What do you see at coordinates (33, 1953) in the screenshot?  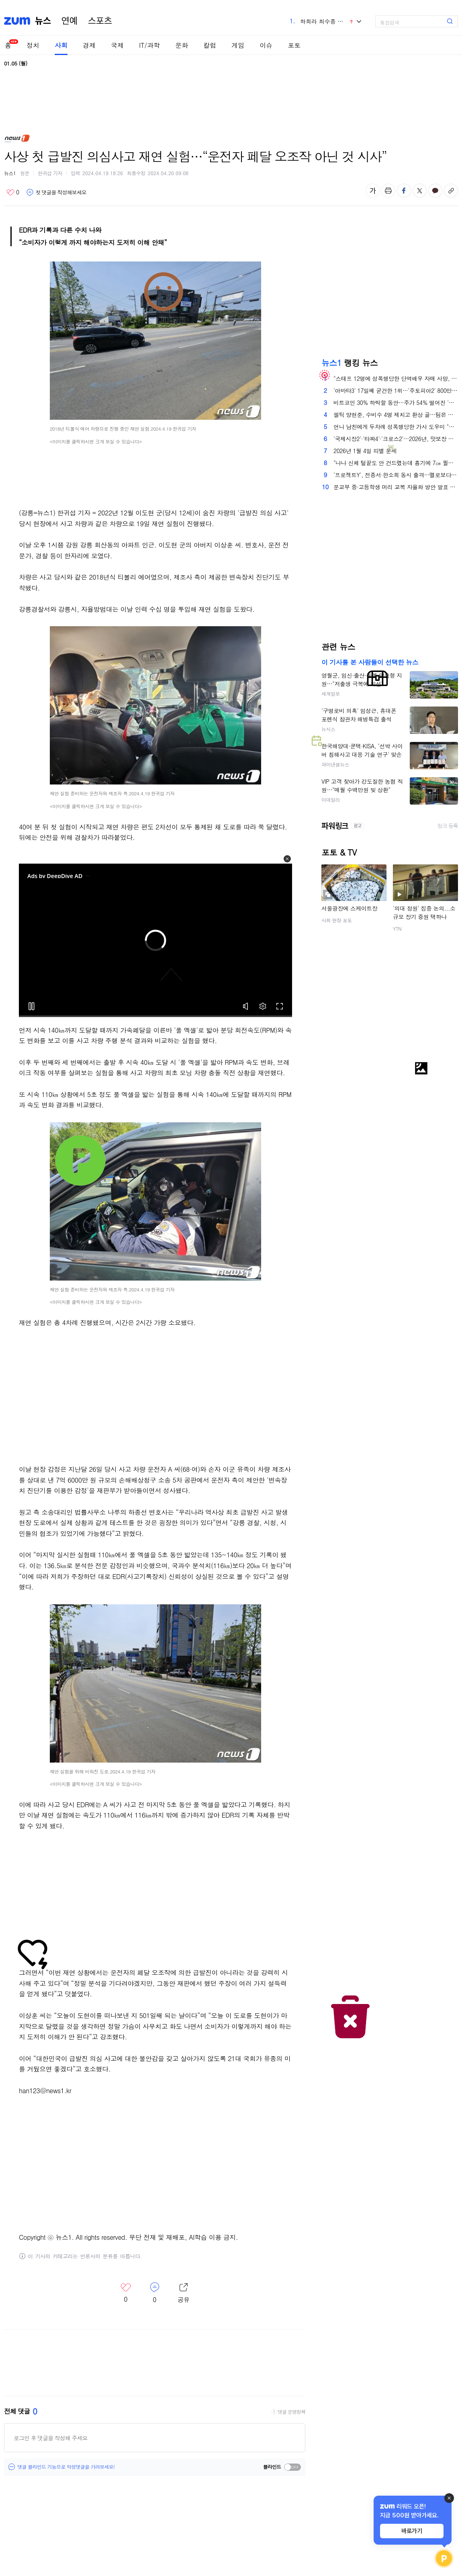 I see `quick-like or instant favorite action` at bounding box center [33, 1953].